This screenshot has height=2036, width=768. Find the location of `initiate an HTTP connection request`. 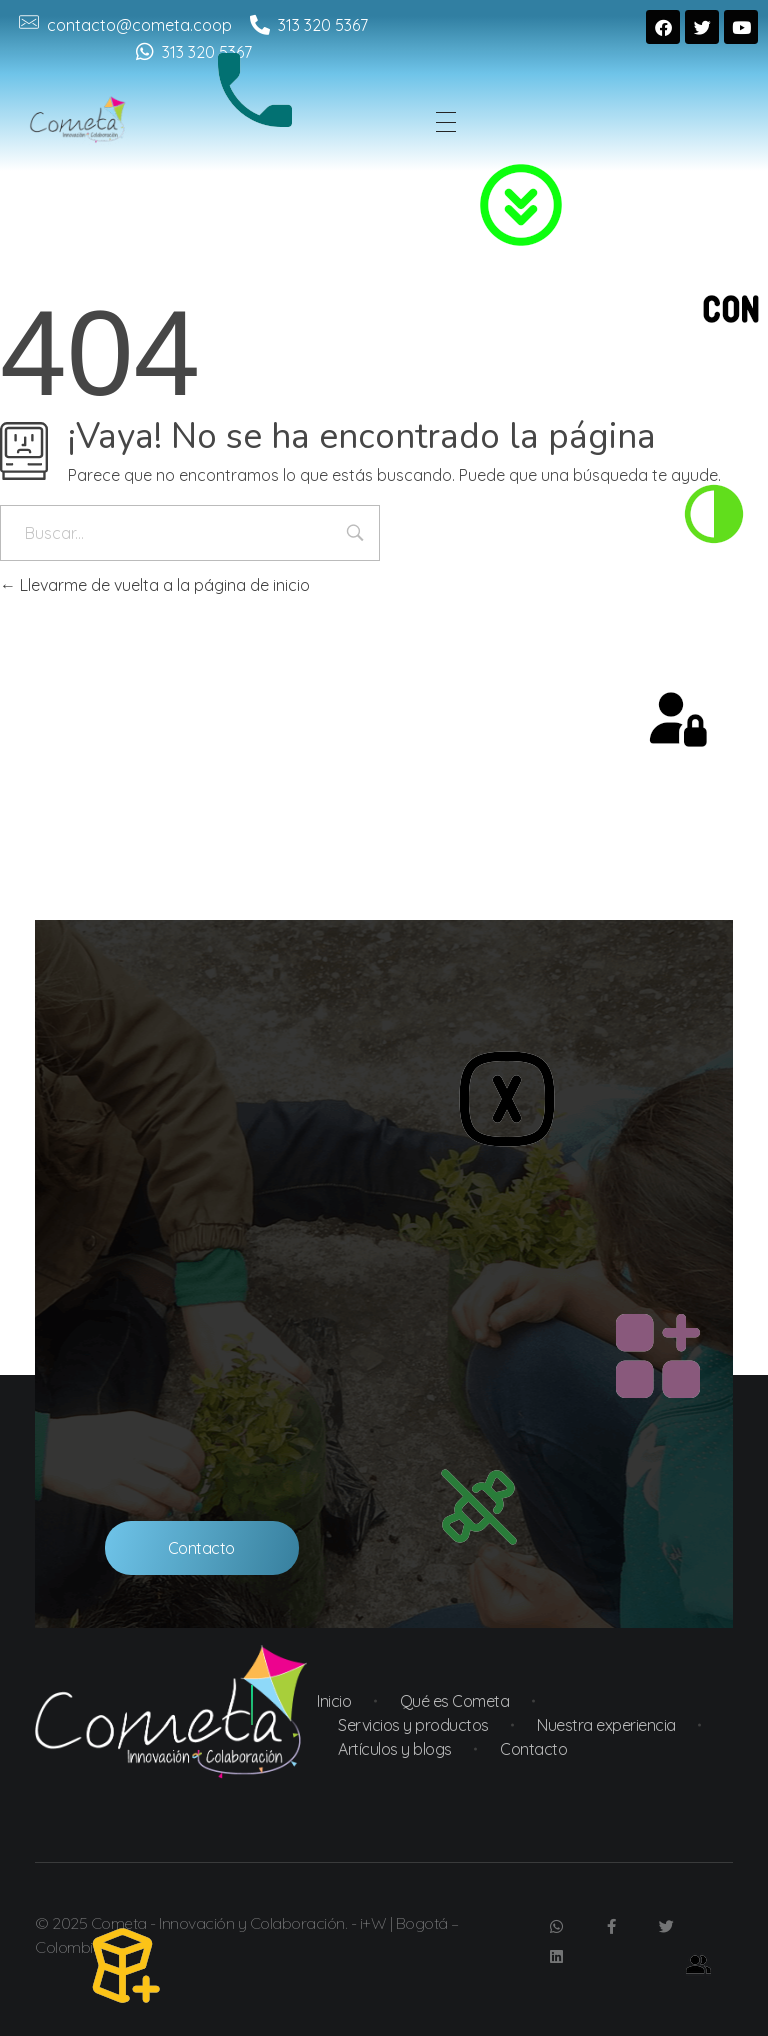

initiate an HTTP connection request is located at coordinates (731, 309).